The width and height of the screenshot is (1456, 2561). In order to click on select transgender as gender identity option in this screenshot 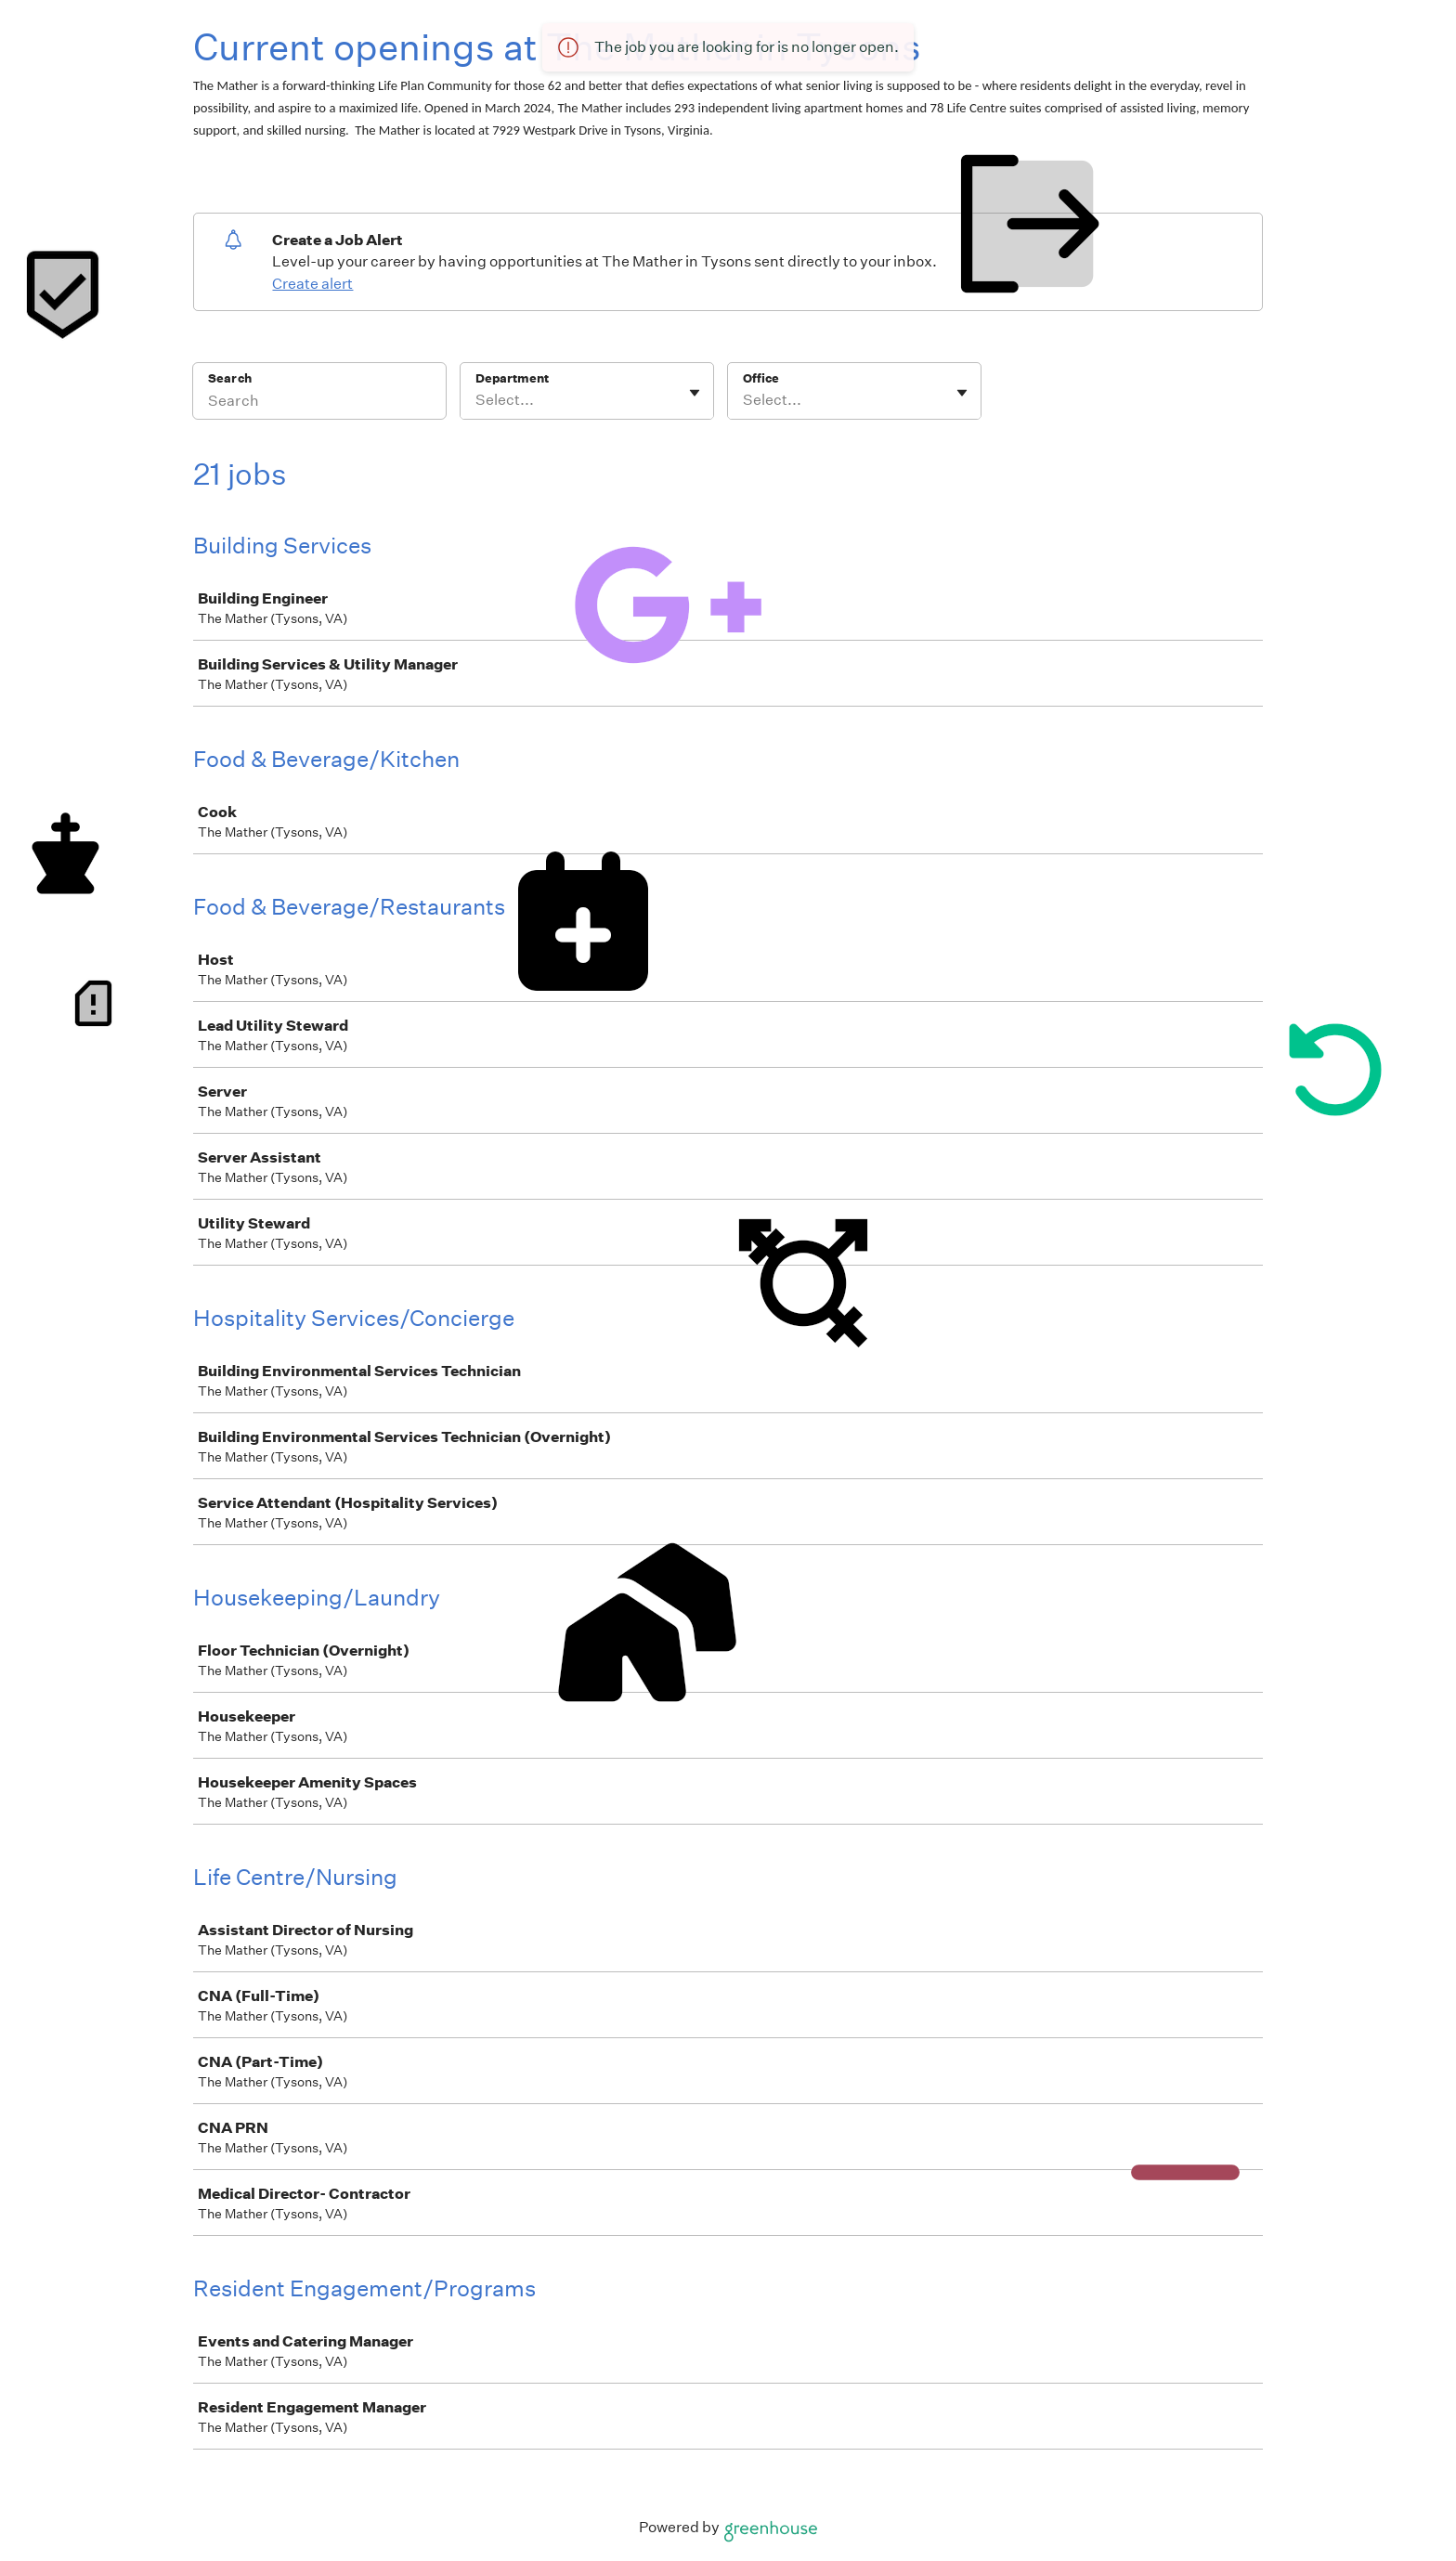, I will do `click(803, 1283)`.